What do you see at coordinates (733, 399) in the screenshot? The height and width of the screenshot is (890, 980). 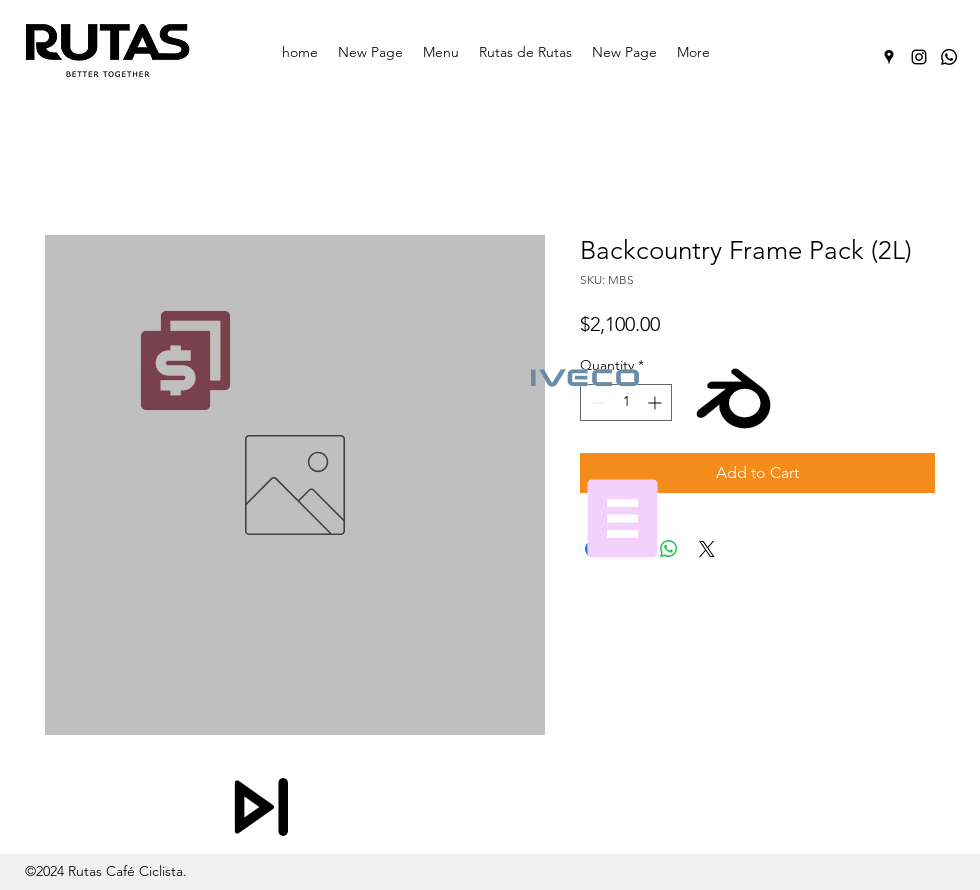 I see `open blender 3D modeling application` at bounding box center [733, 399].